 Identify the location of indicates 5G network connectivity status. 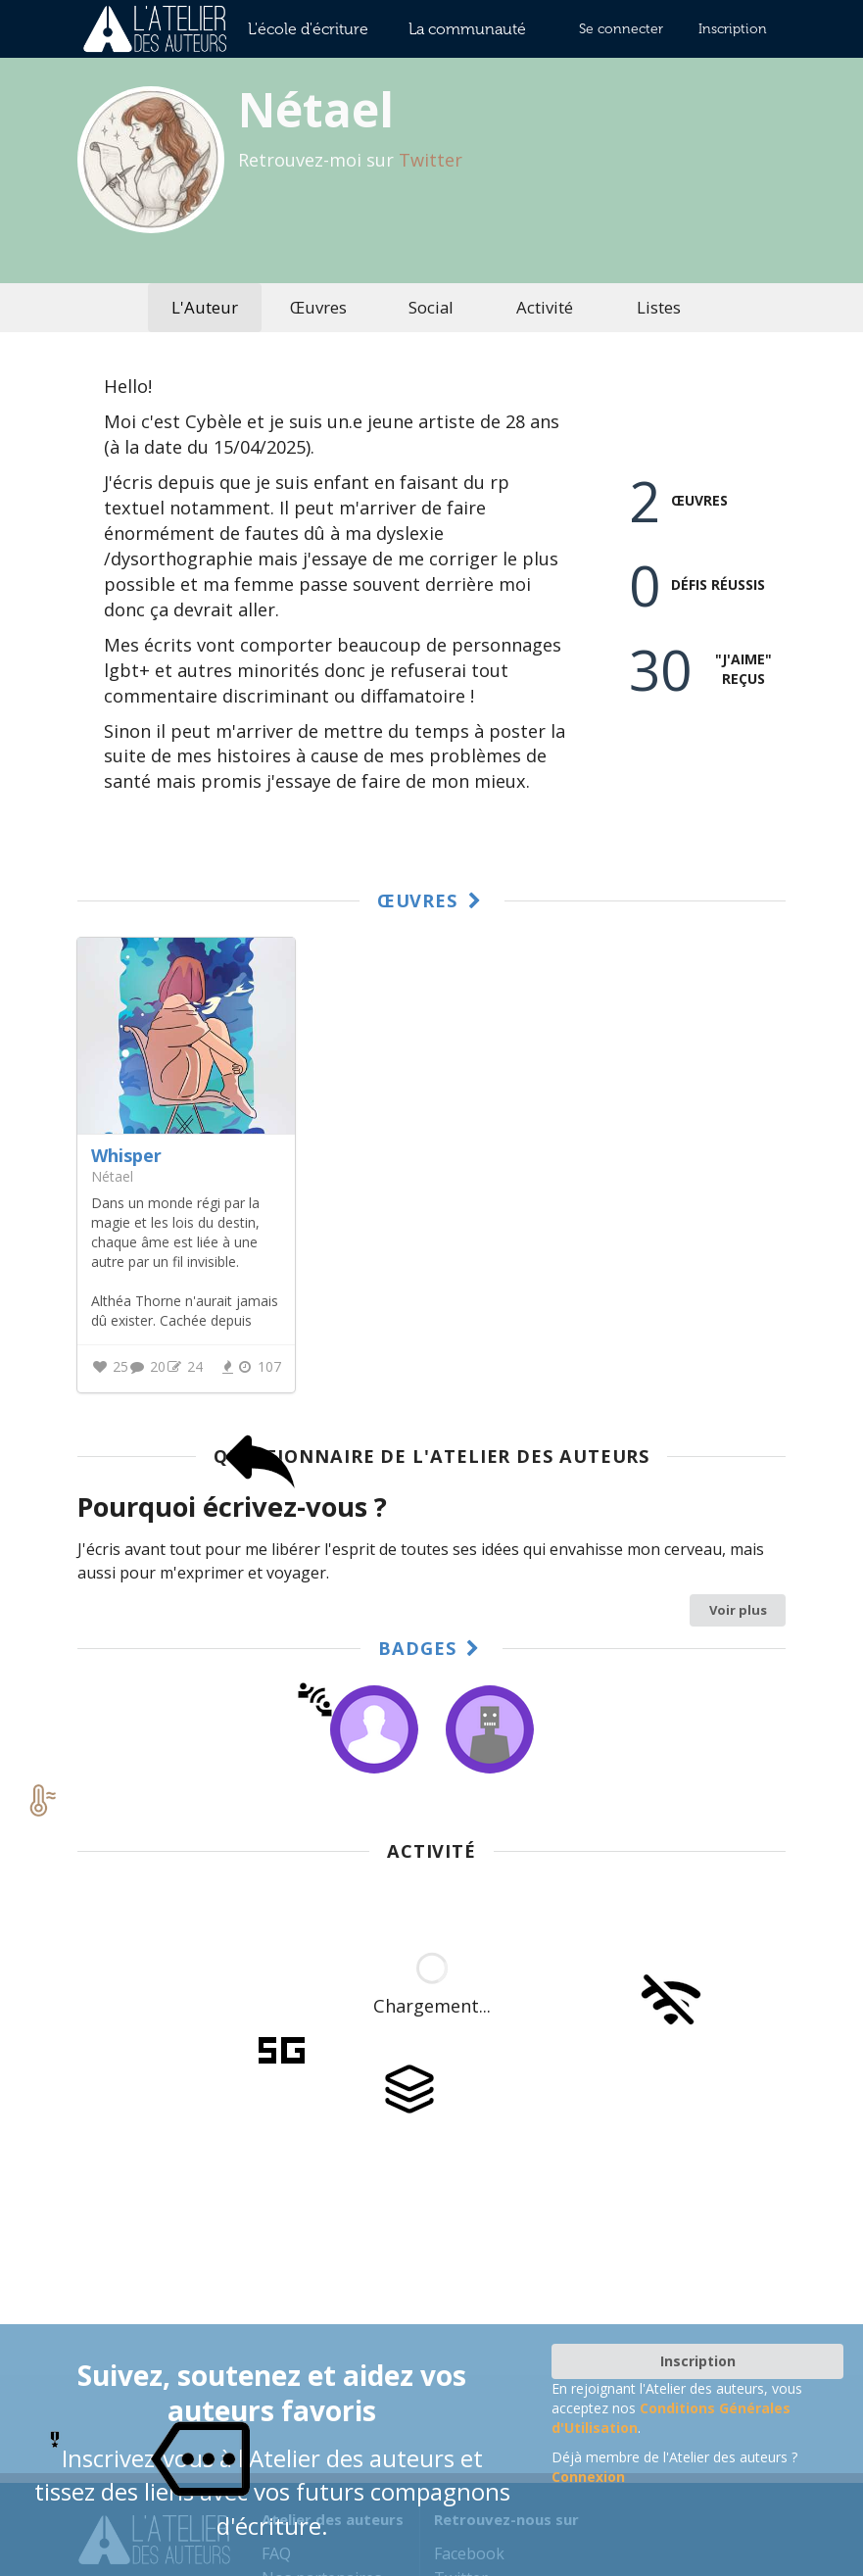
(281, 2050).